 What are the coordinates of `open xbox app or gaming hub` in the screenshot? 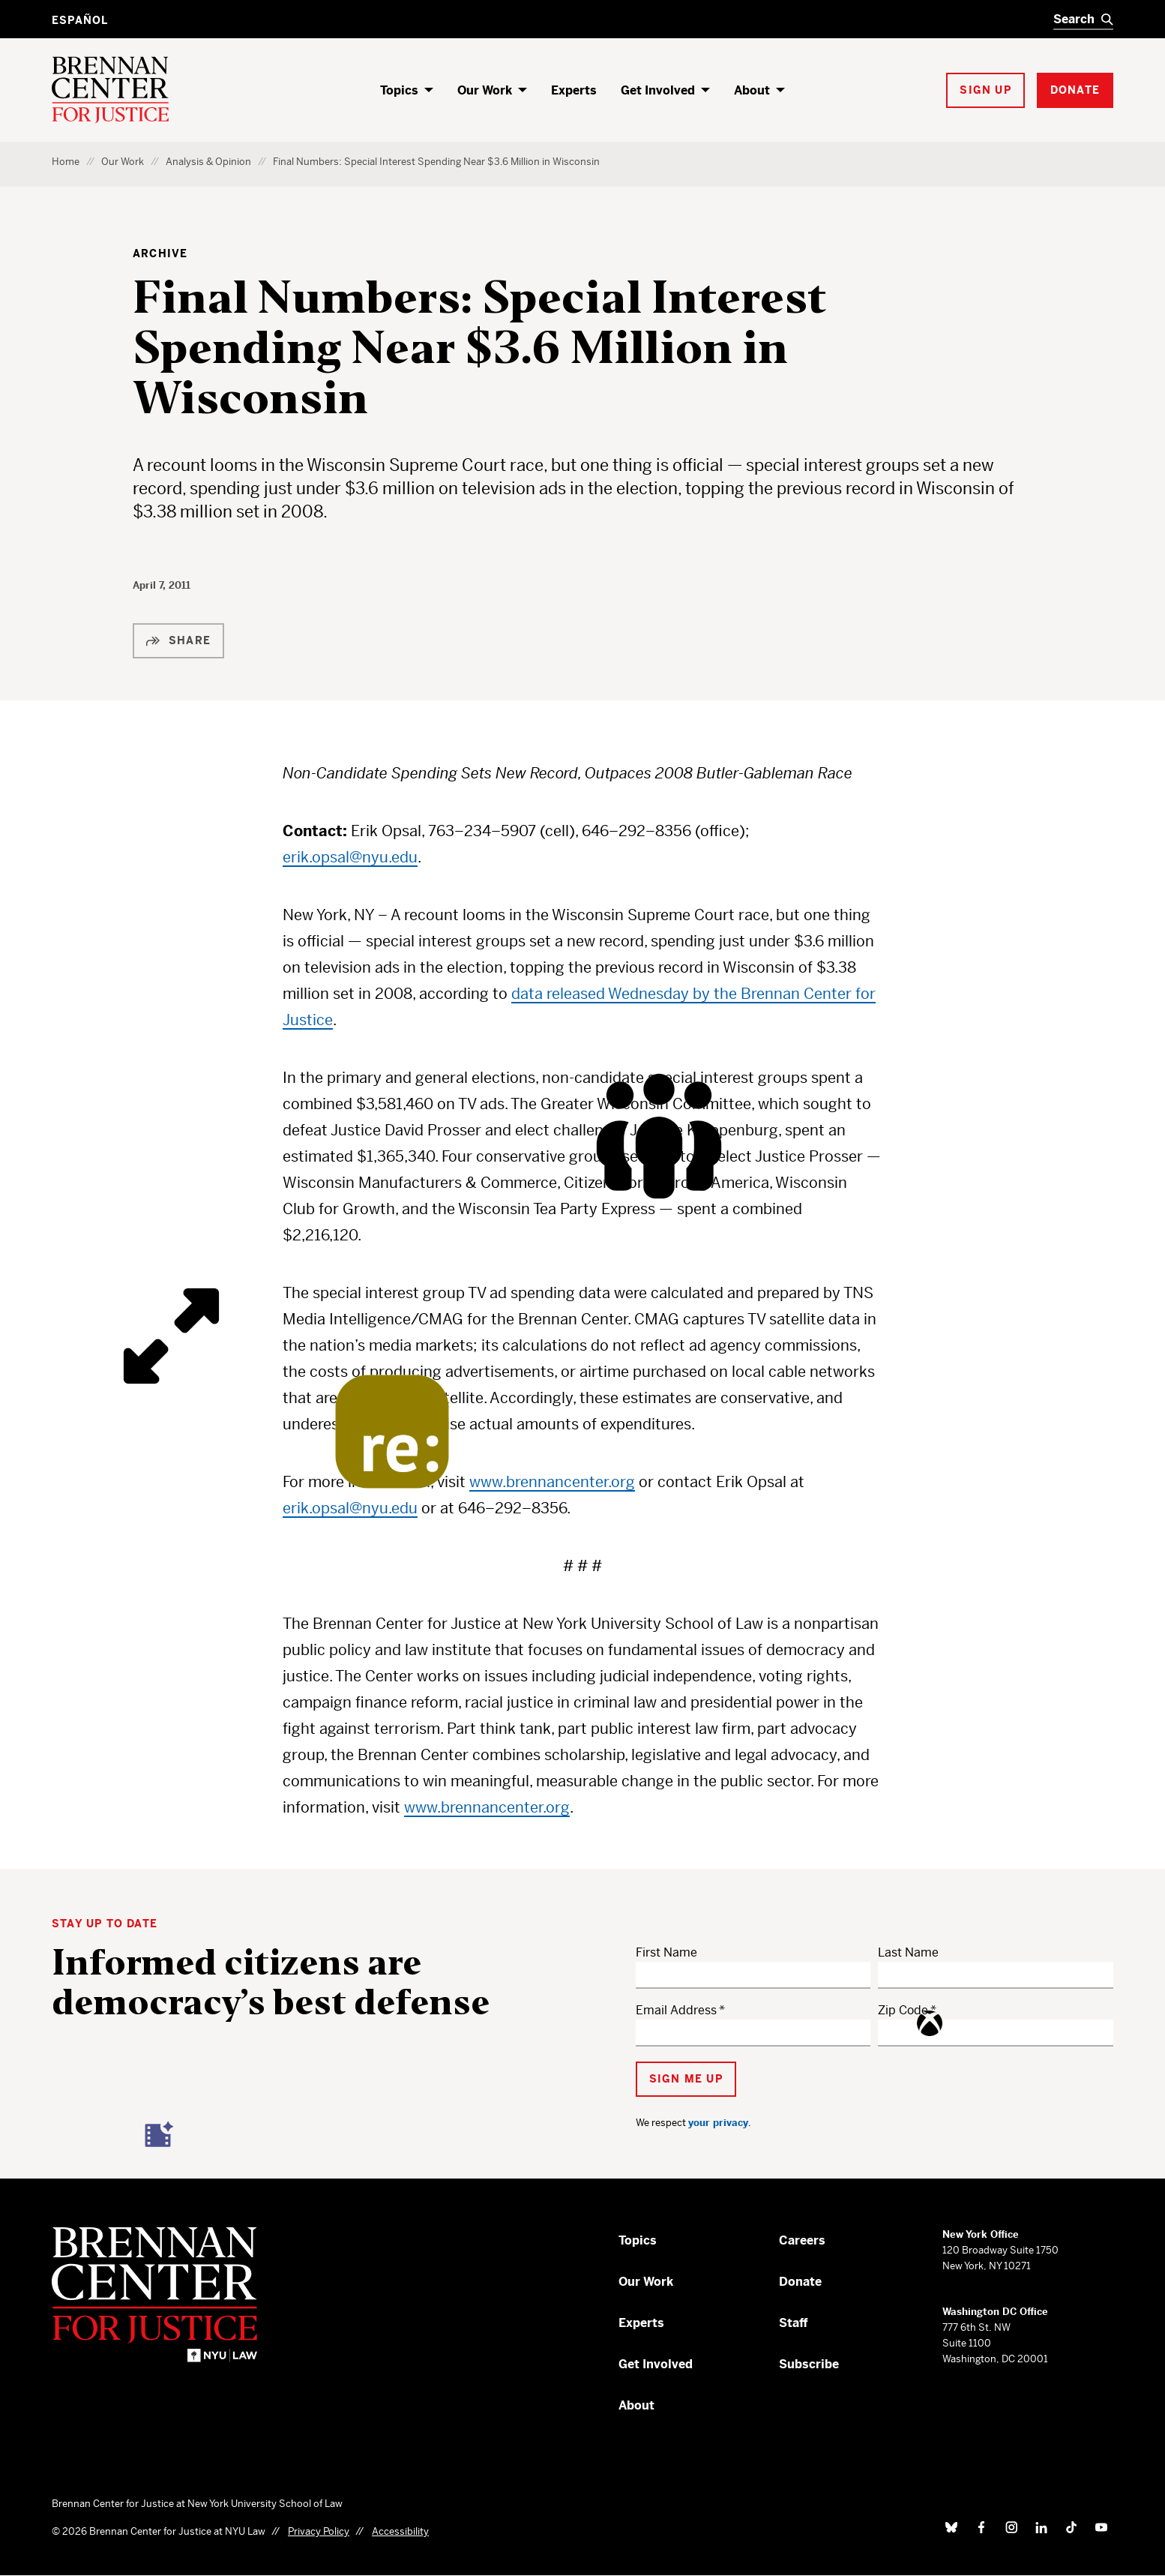 It's located at (930, 2023).